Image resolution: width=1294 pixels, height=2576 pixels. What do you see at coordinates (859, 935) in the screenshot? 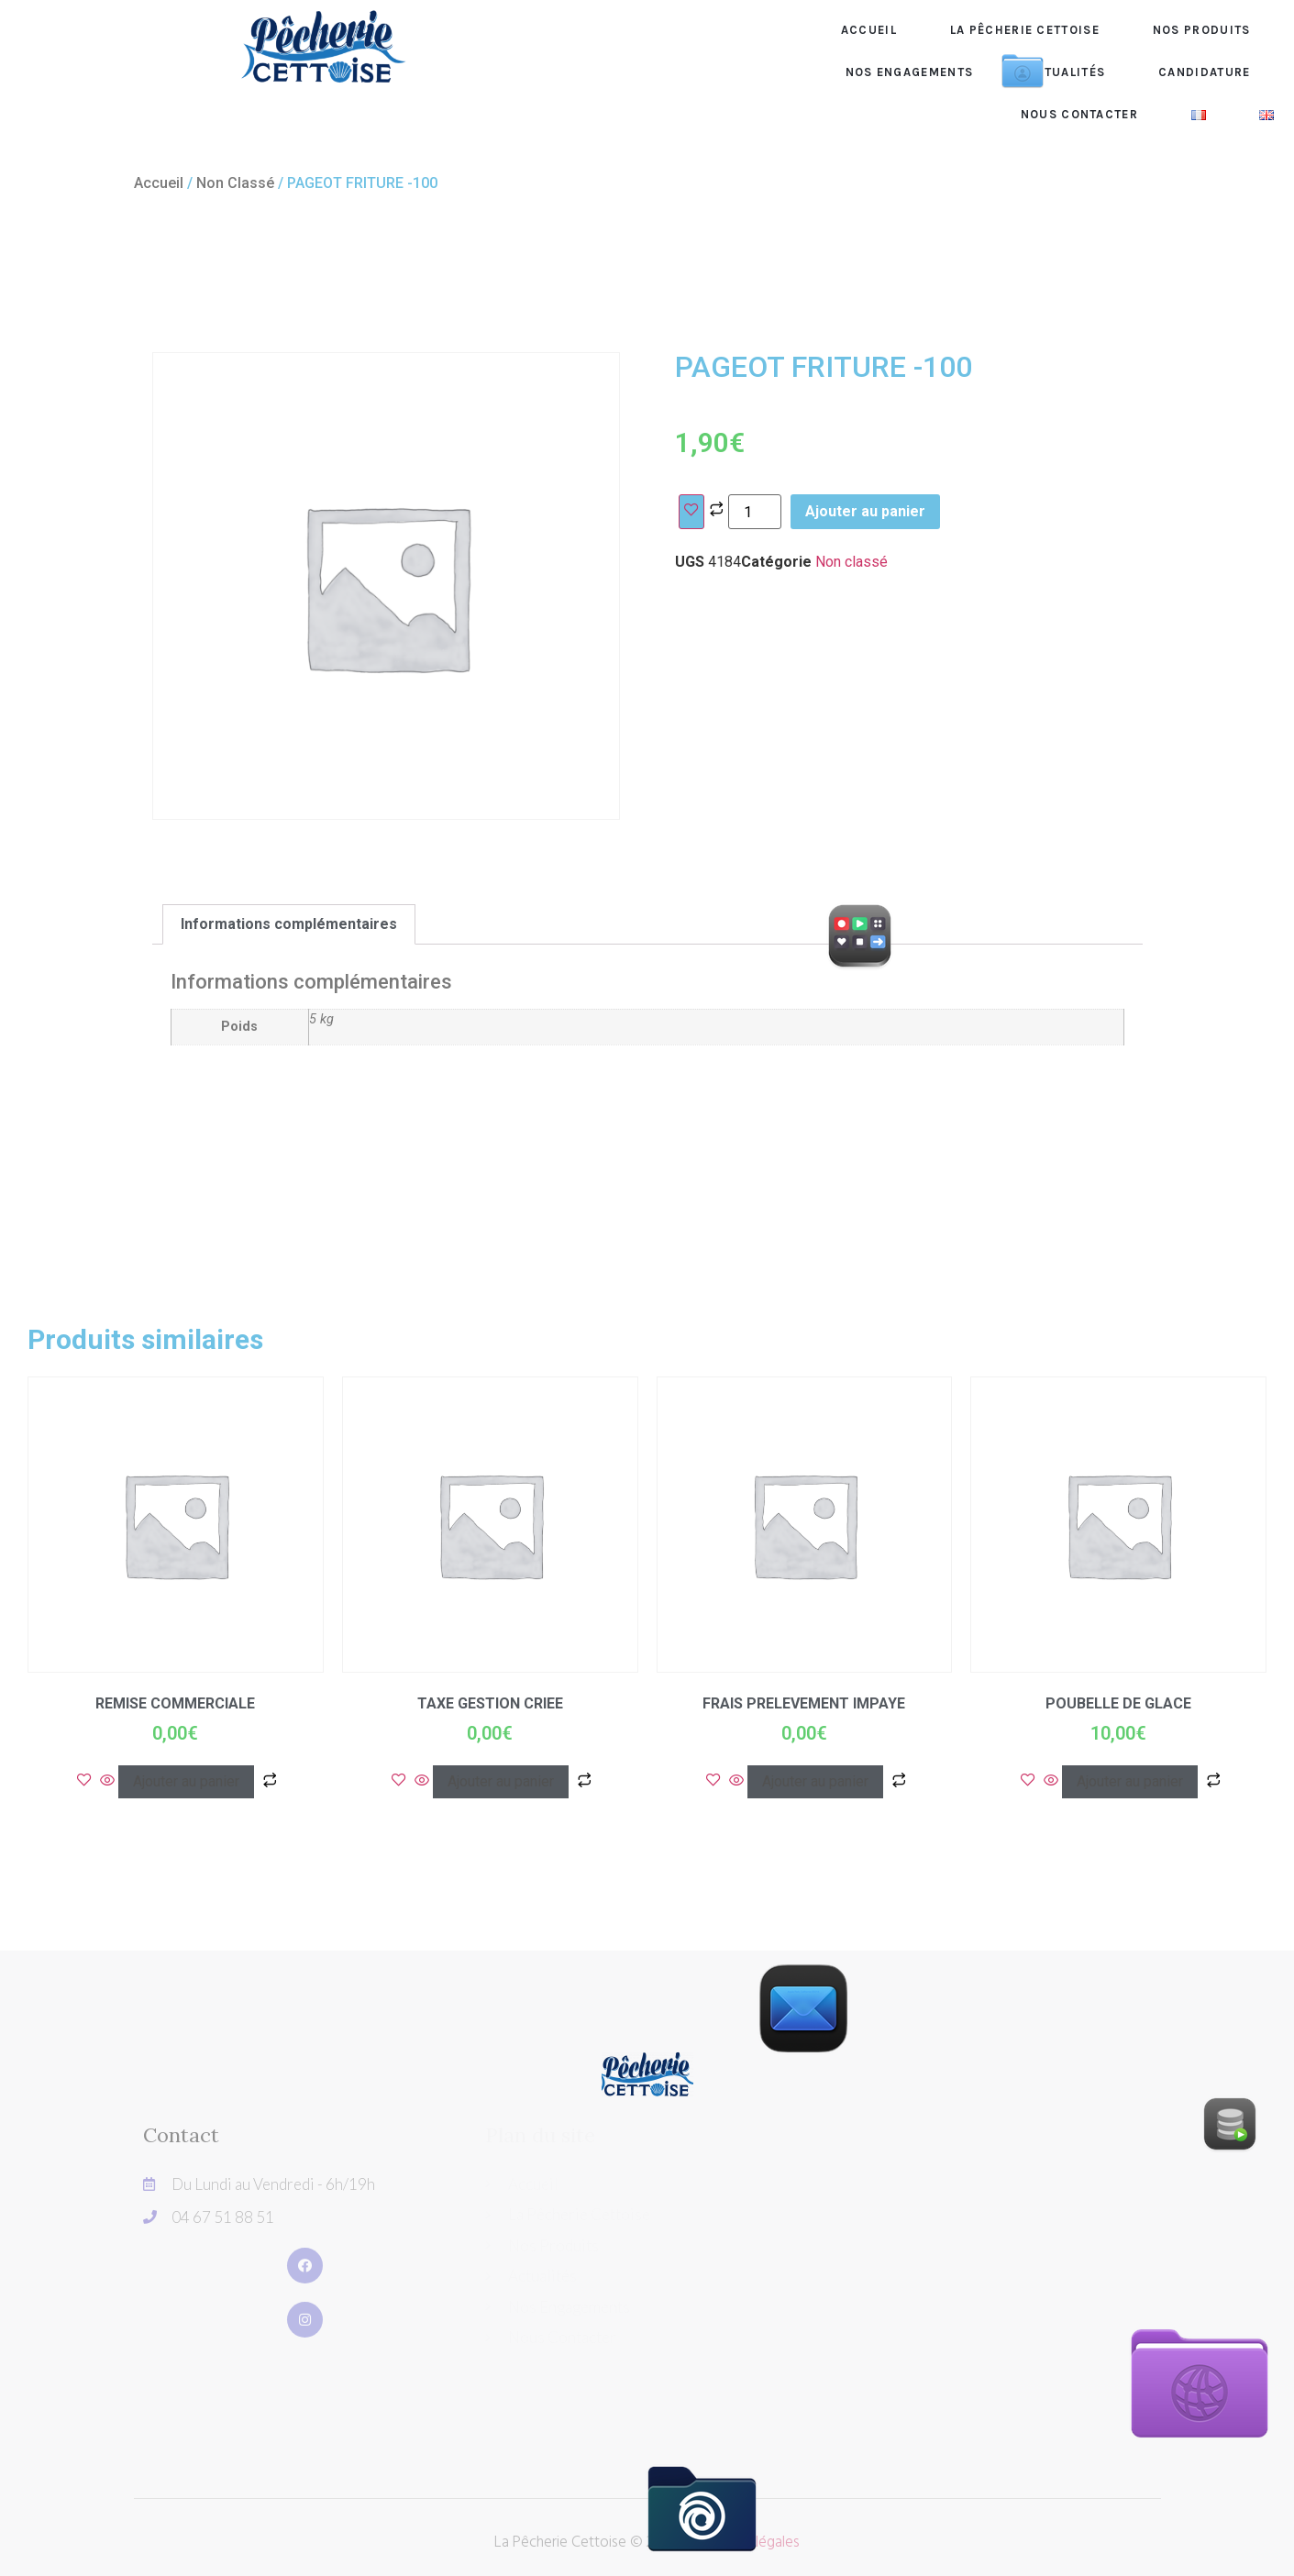
I see `open Boatswain app for Elgato Stream Deck control` at bounding box center [859, 935].